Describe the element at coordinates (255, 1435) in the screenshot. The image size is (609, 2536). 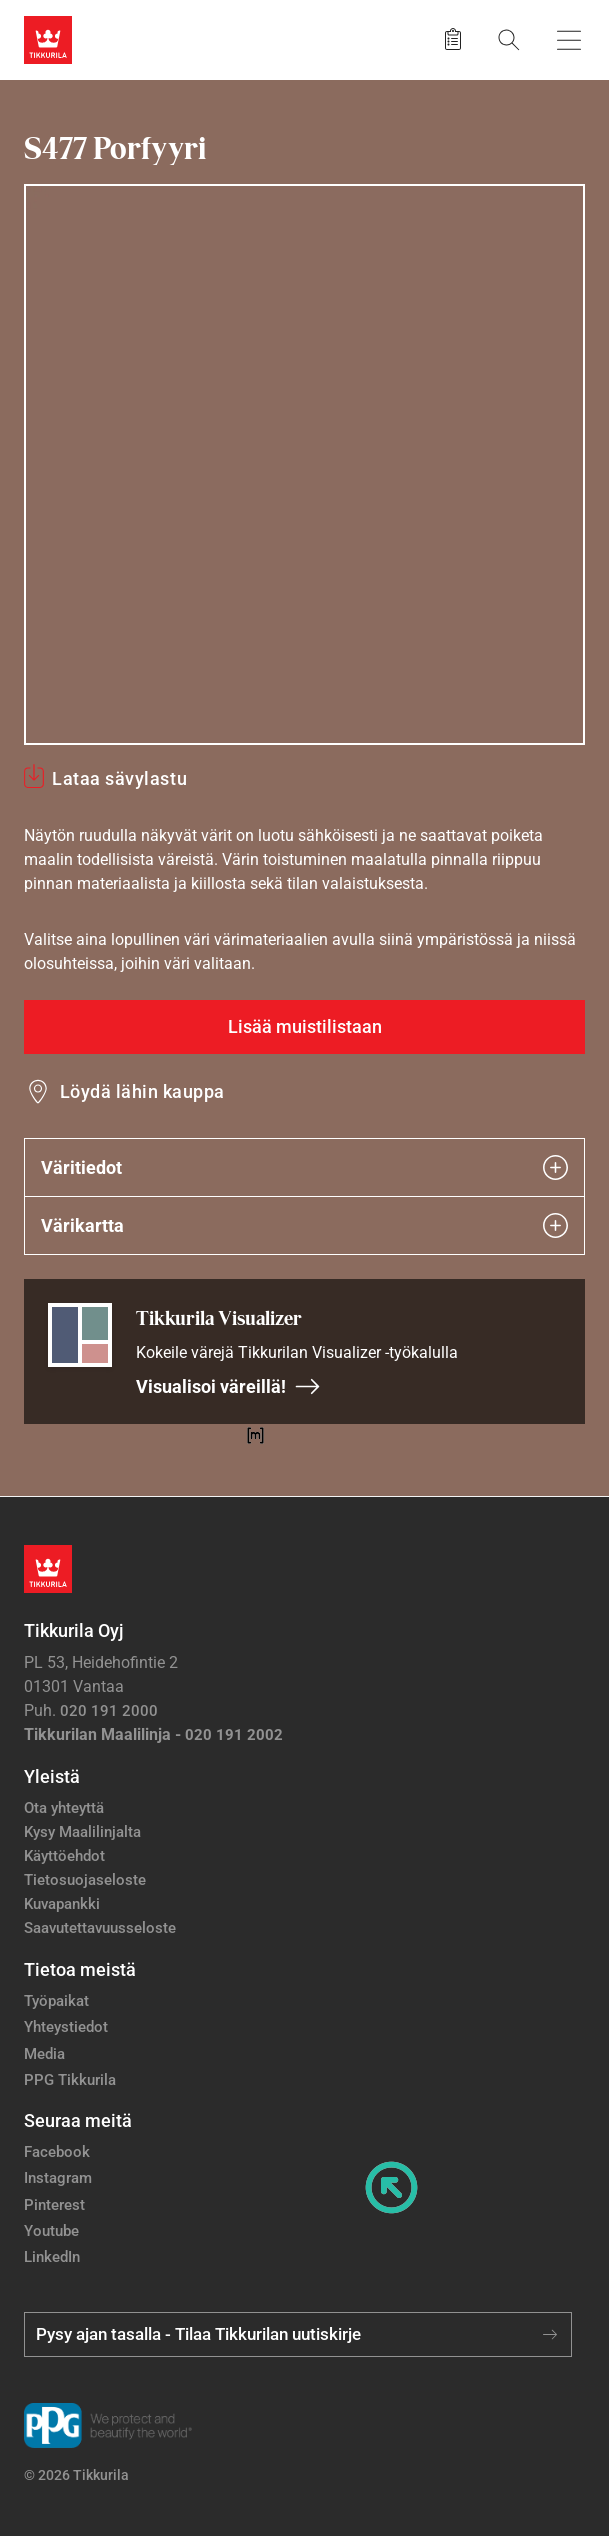
I see `connect to matrix decentralized chat network` at that location.